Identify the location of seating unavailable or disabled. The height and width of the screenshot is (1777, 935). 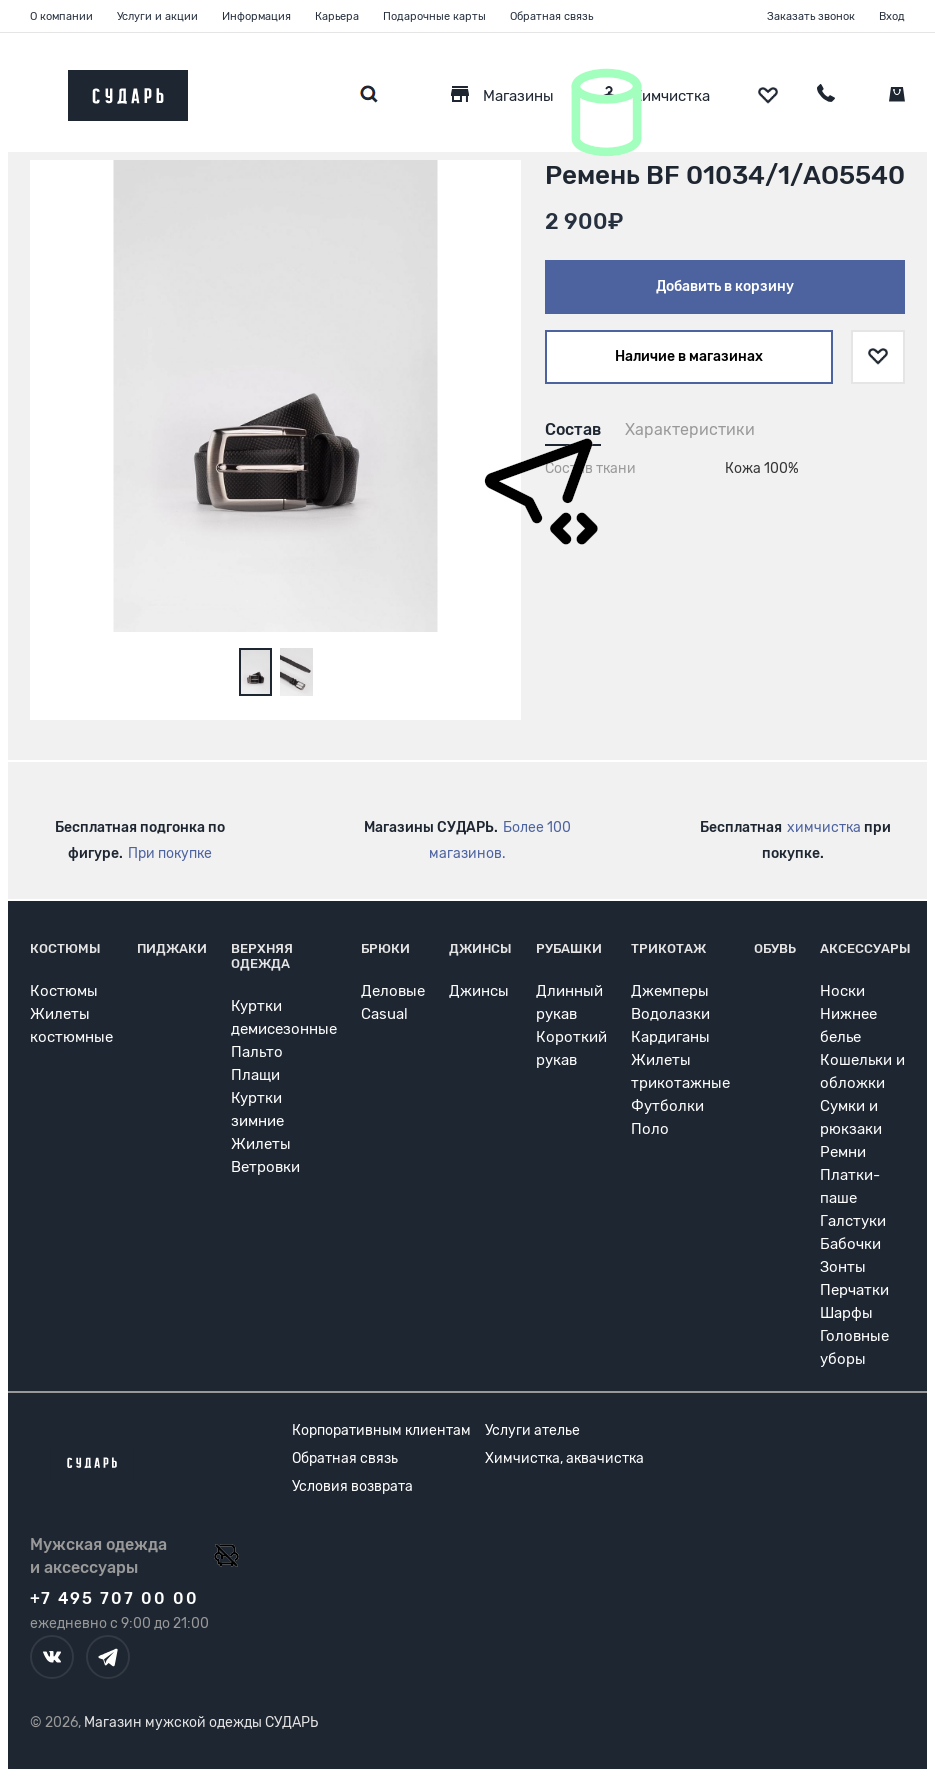
(226, 1555).